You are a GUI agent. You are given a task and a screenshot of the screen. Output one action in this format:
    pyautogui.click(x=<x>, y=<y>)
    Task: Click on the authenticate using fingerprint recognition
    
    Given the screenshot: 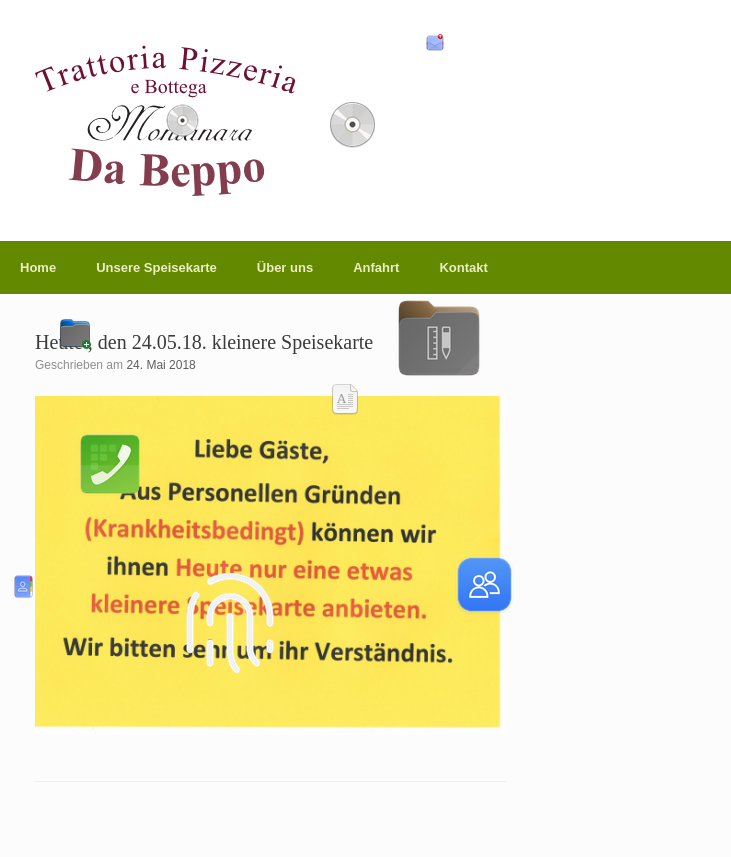 What is the action you would take?
    pyautogui.click(x=230, y=623)
    